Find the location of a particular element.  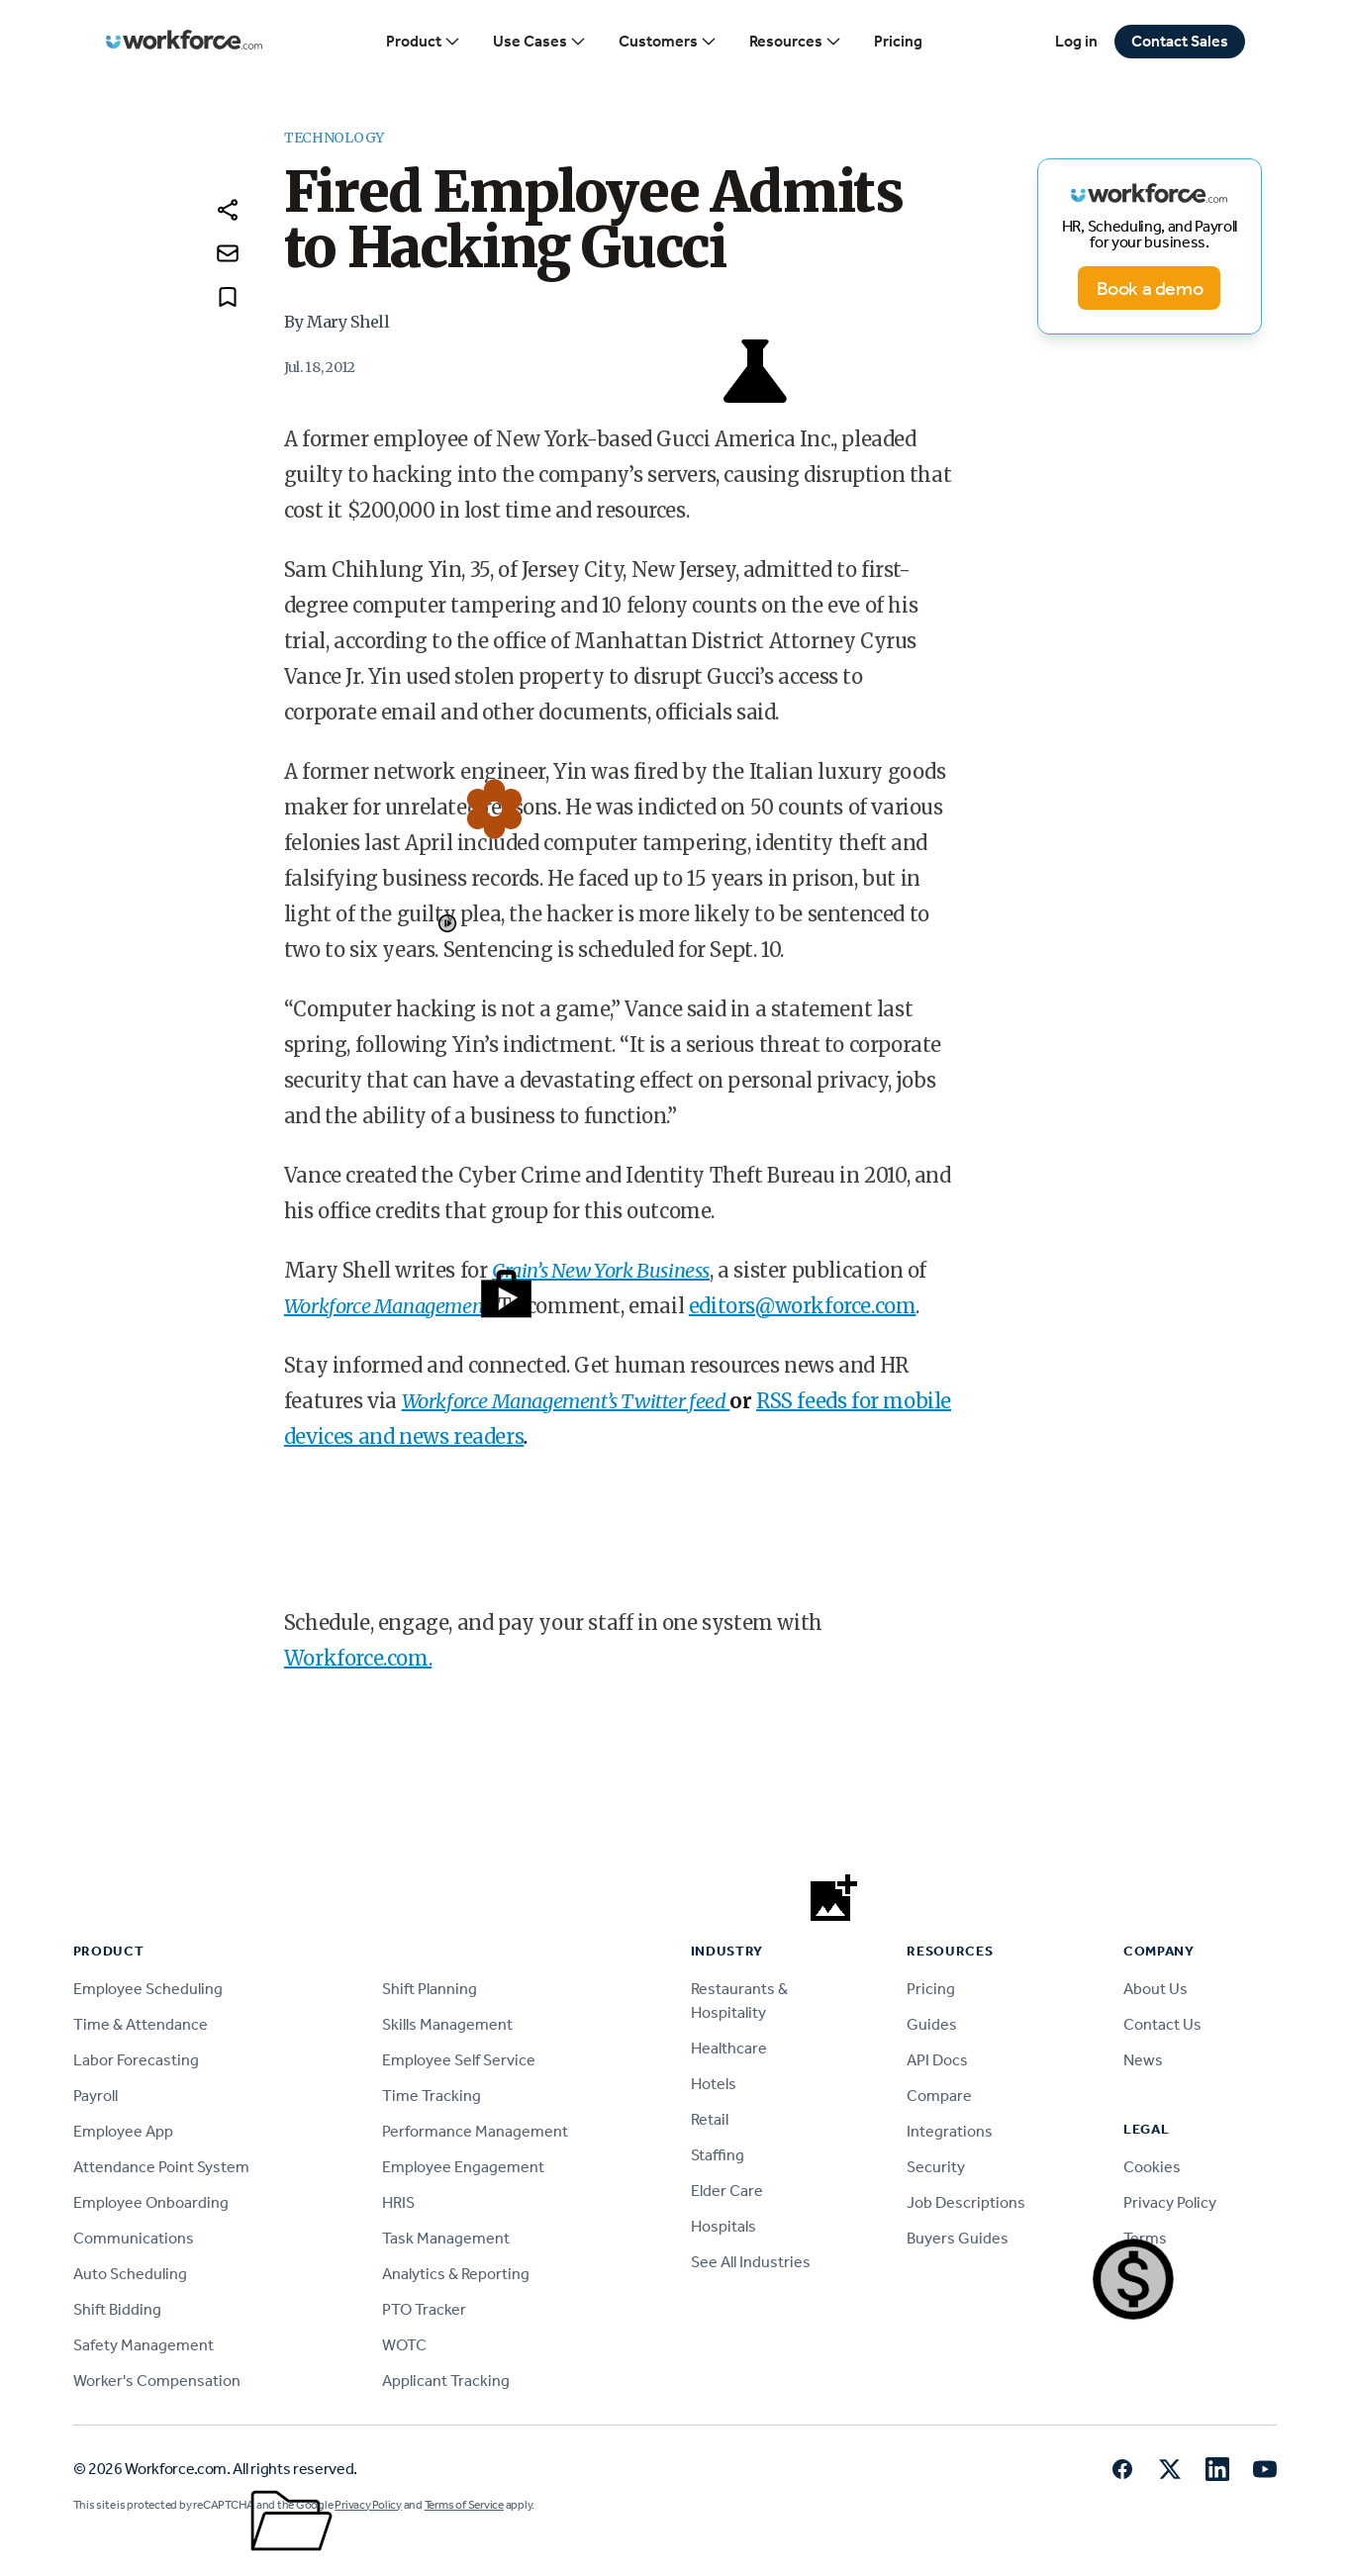

open the app store or marketplace is located at coordinates (506, 1294).